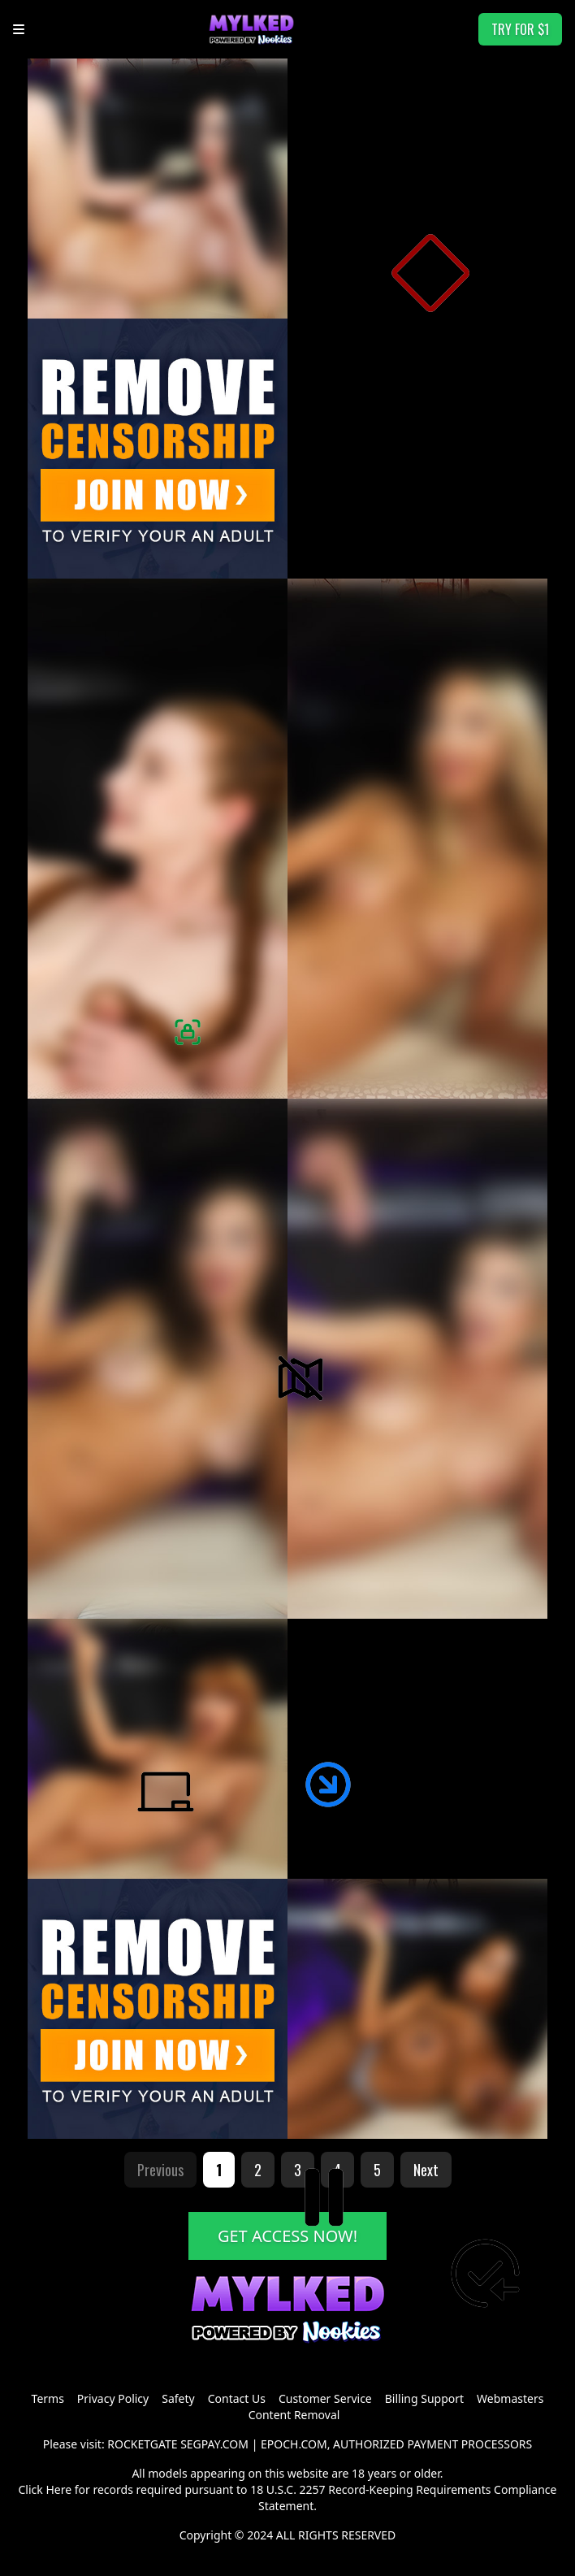  I want to click on map view is currently disabled, so click(300, 1378).